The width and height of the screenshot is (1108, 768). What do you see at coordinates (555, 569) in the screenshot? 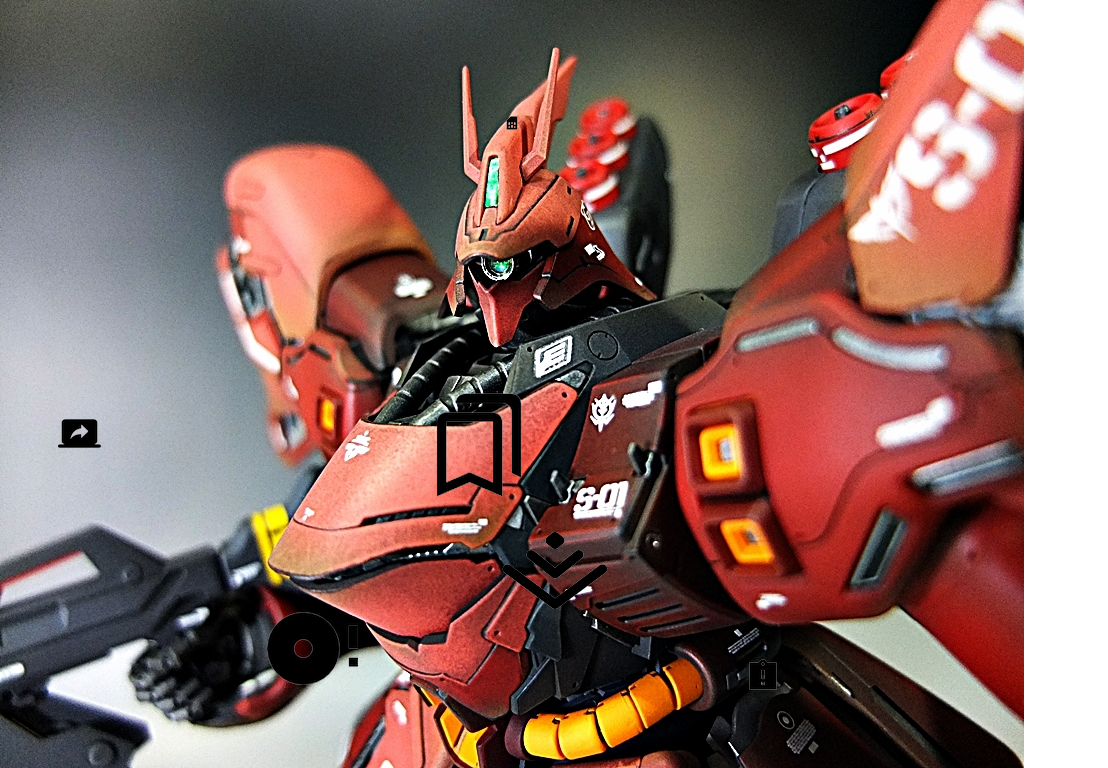
I see `juejin developer community logo` at bounding box center [555, 569].